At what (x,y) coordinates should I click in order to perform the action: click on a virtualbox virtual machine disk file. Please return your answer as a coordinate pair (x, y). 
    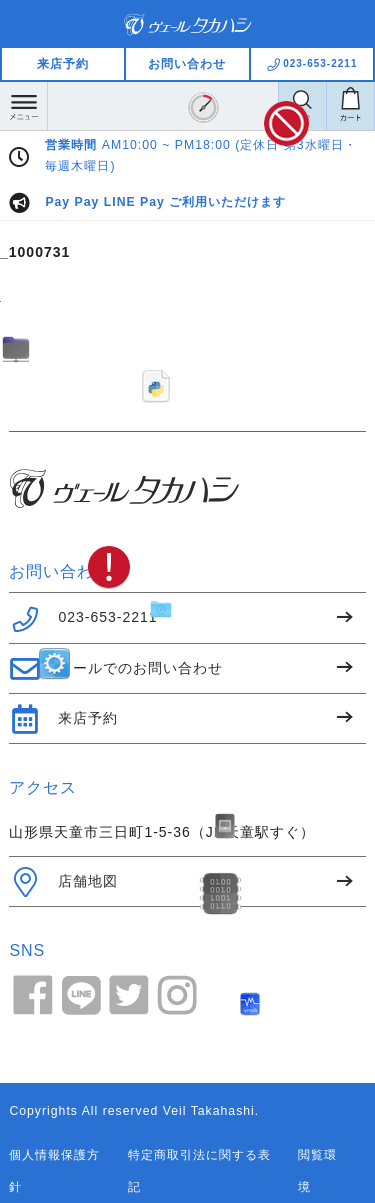
    Looking at the image, I should click on (250, 1004).